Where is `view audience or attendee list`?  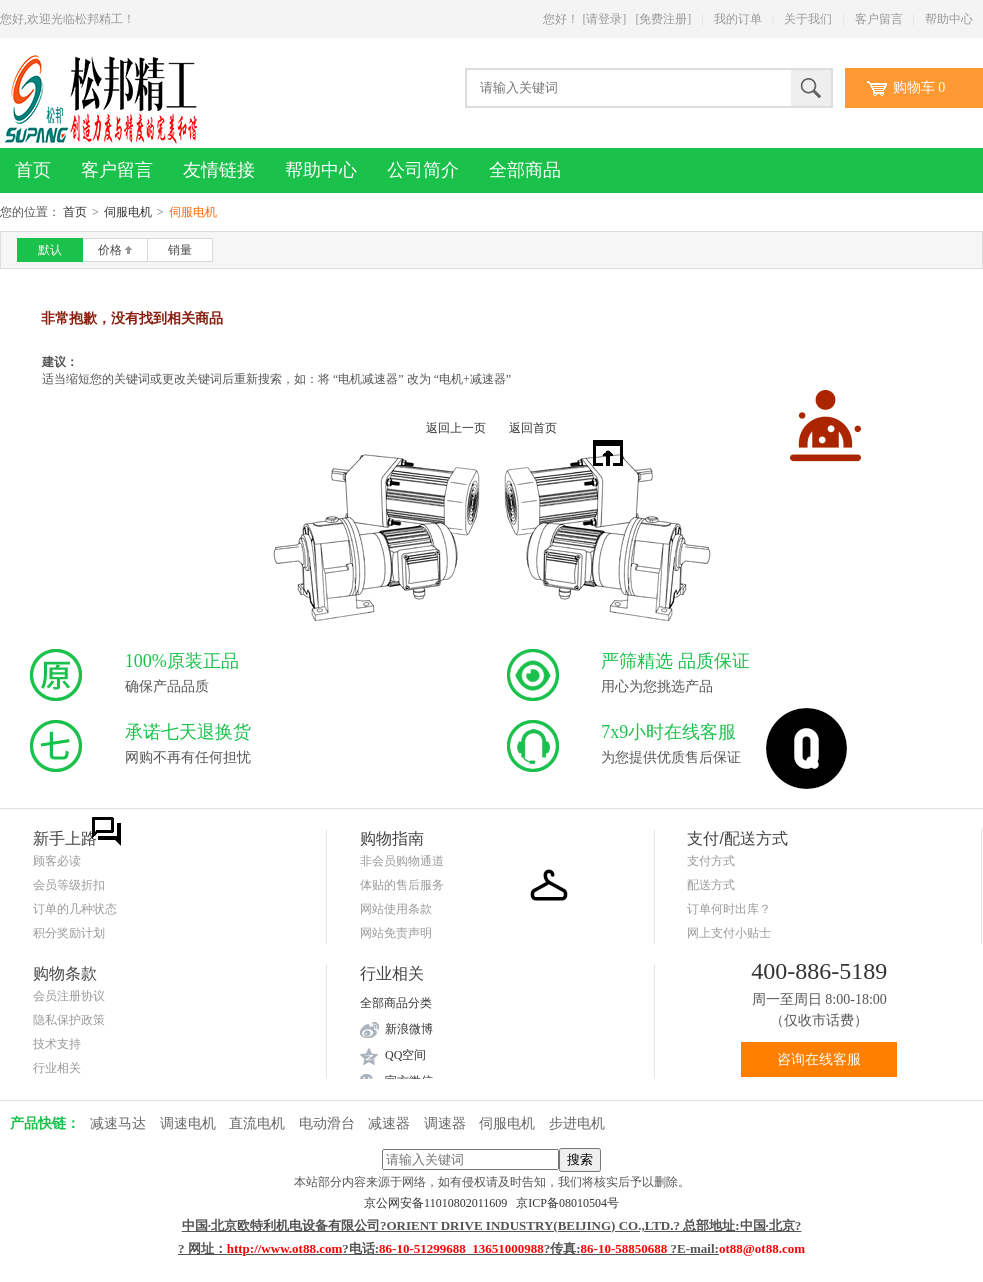 view audience or attendee list is located at coordinates (825, 425).